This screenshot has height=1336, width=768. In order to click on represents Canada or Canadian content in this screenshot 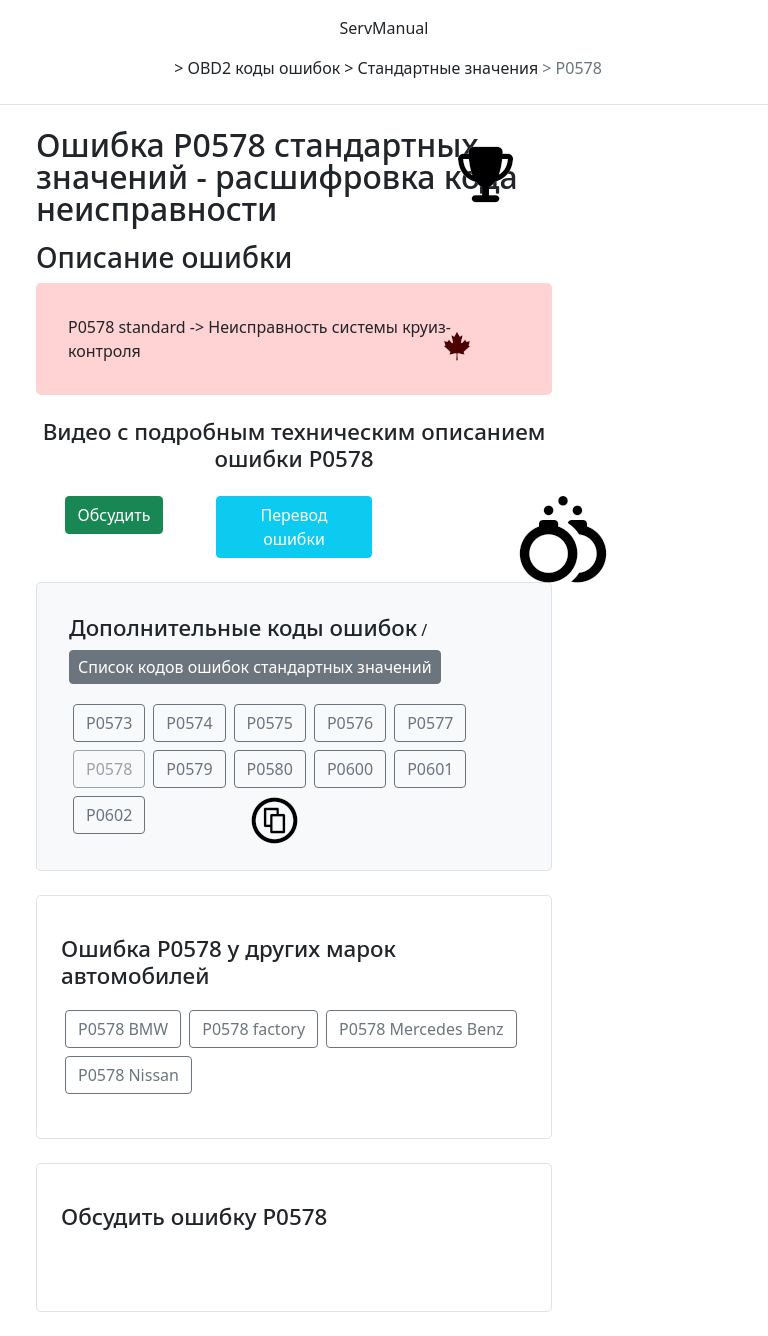, I will do `click(457, 346)`.